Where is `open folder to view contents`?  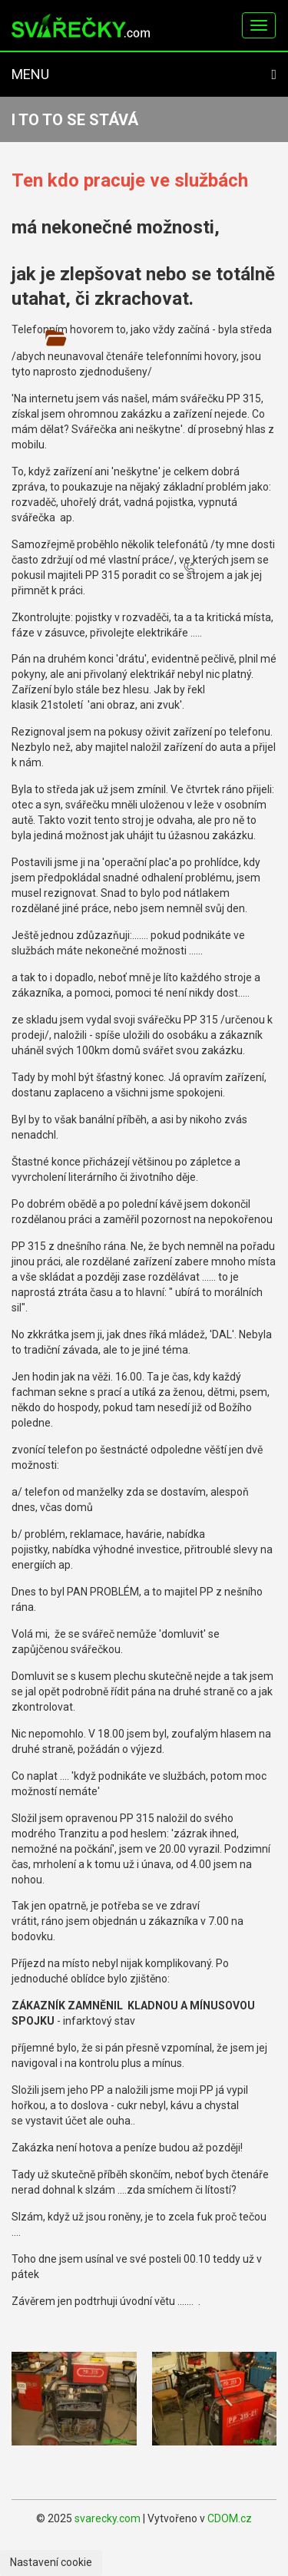 open folder to view contents is located at coordinates (55, 339).